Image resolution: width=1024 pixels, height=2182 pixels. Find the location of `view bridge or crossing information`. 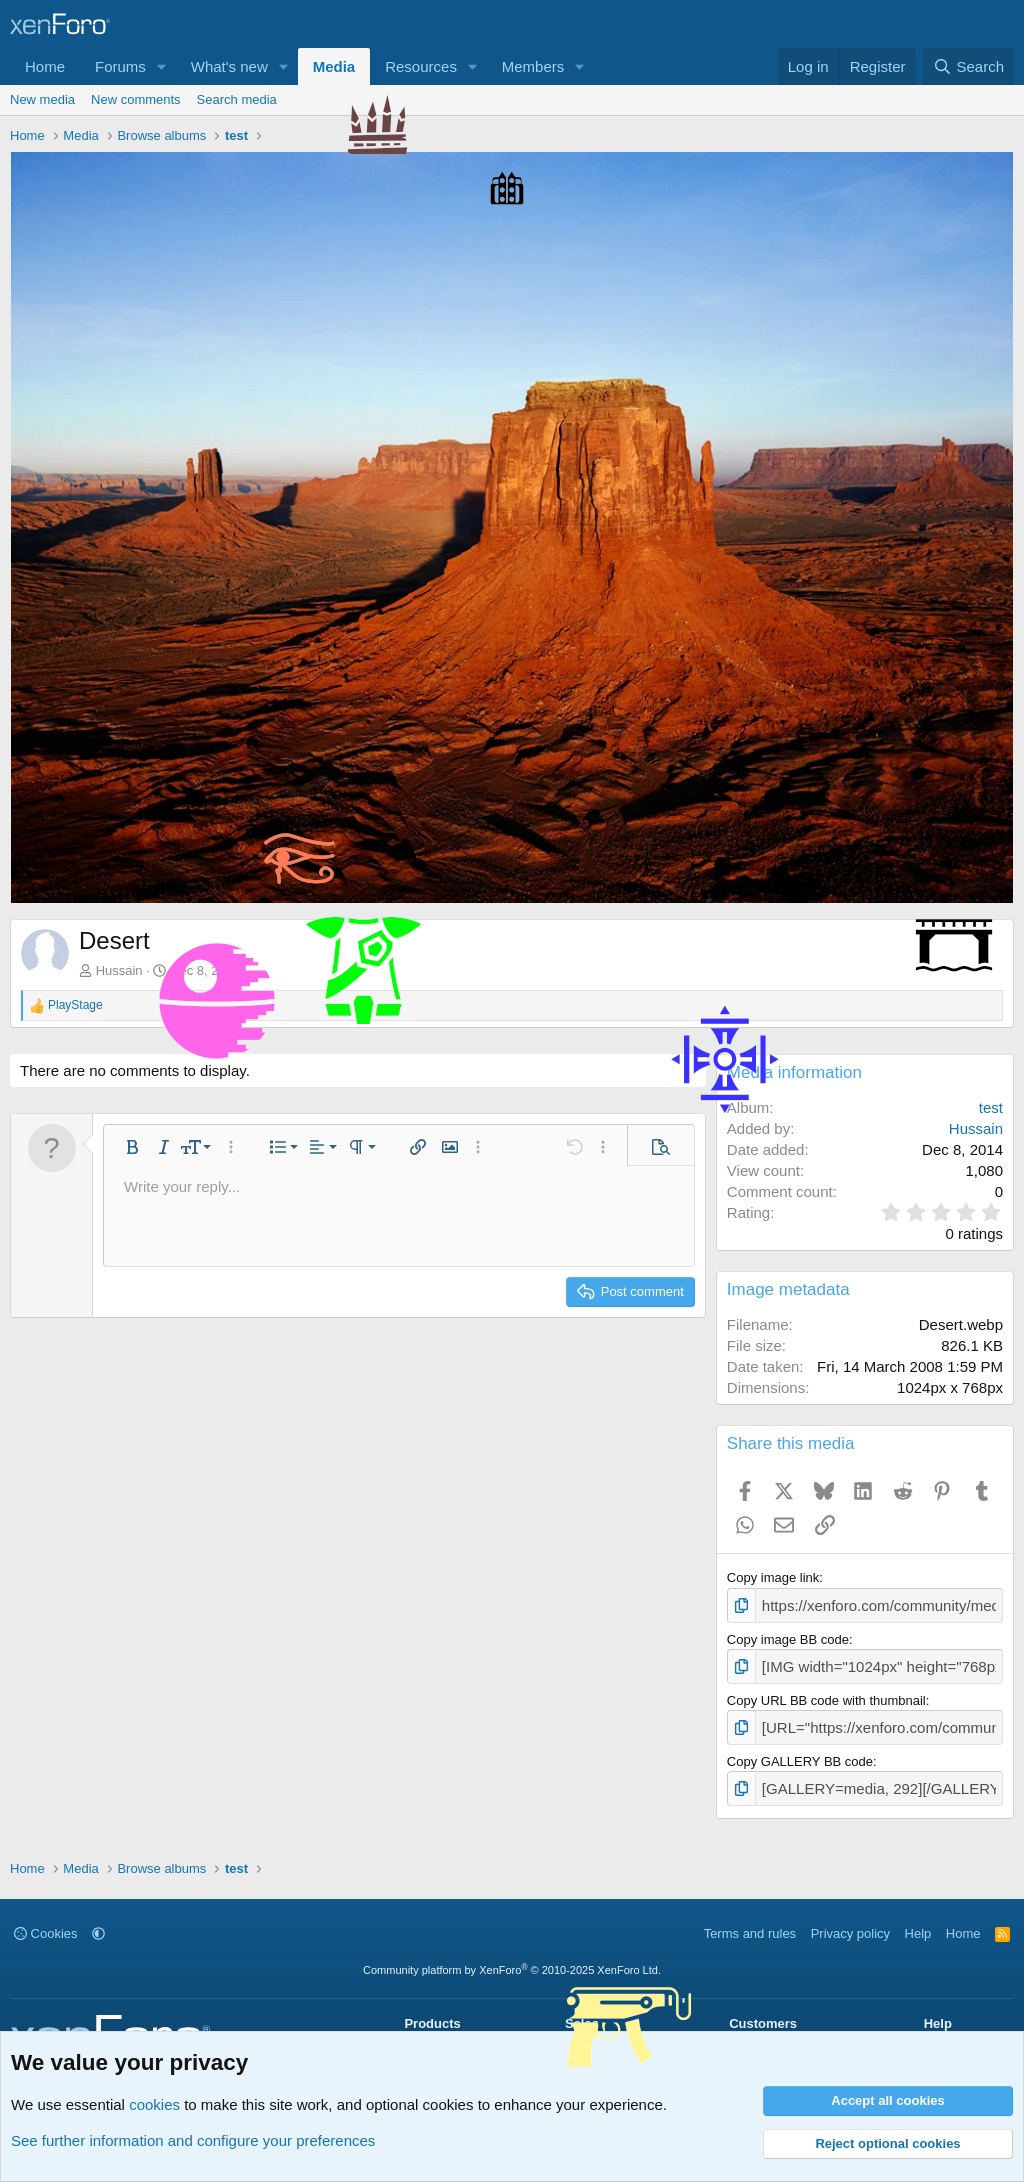

view bridge or crossing information is located at coordinates (954, 936).